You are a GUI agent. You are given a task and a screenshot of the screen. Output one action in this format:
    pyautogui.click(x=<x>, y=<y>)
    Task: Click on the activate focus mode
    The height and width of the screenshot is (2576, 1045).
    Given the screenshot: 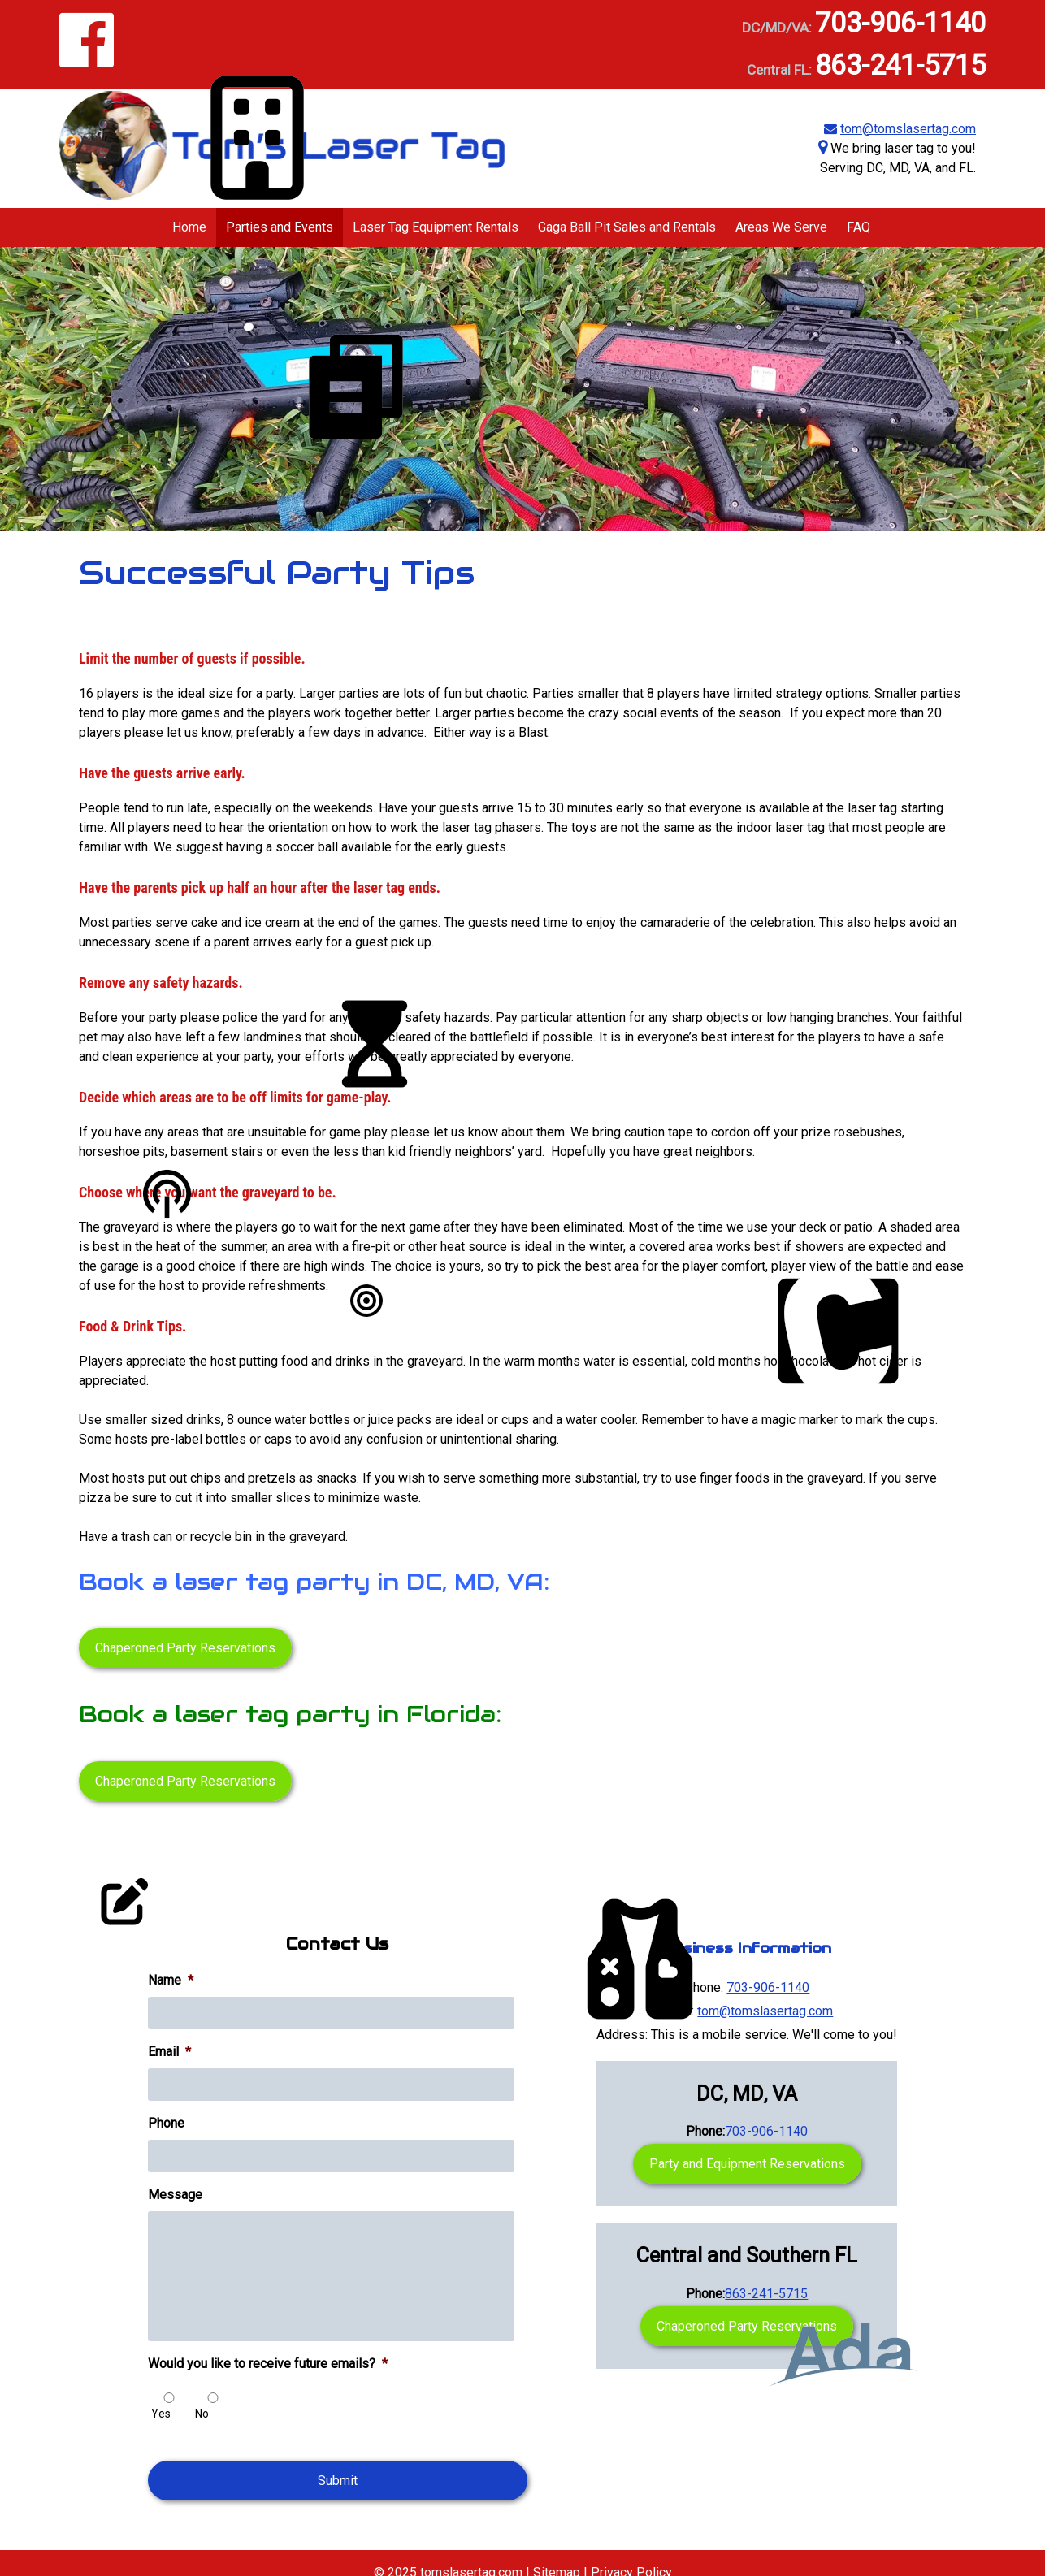 What is the action you would take?
    pyautogui.click(x=366, y=1301)
    